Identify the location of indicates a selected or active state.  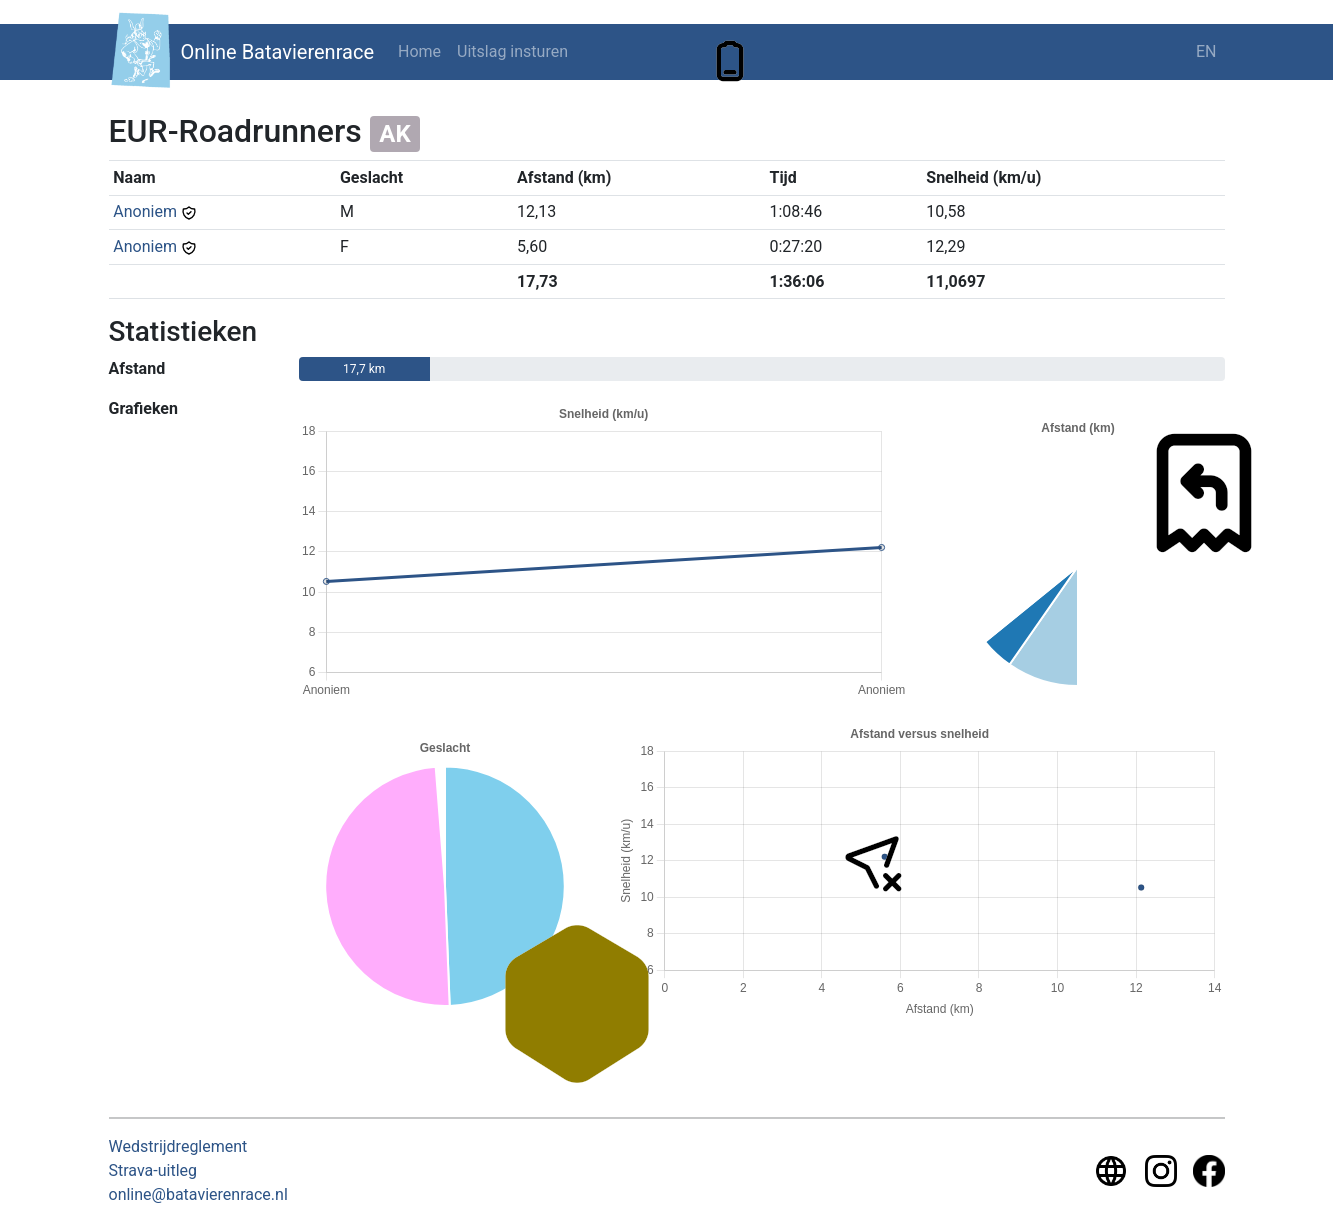
(577, 1004).